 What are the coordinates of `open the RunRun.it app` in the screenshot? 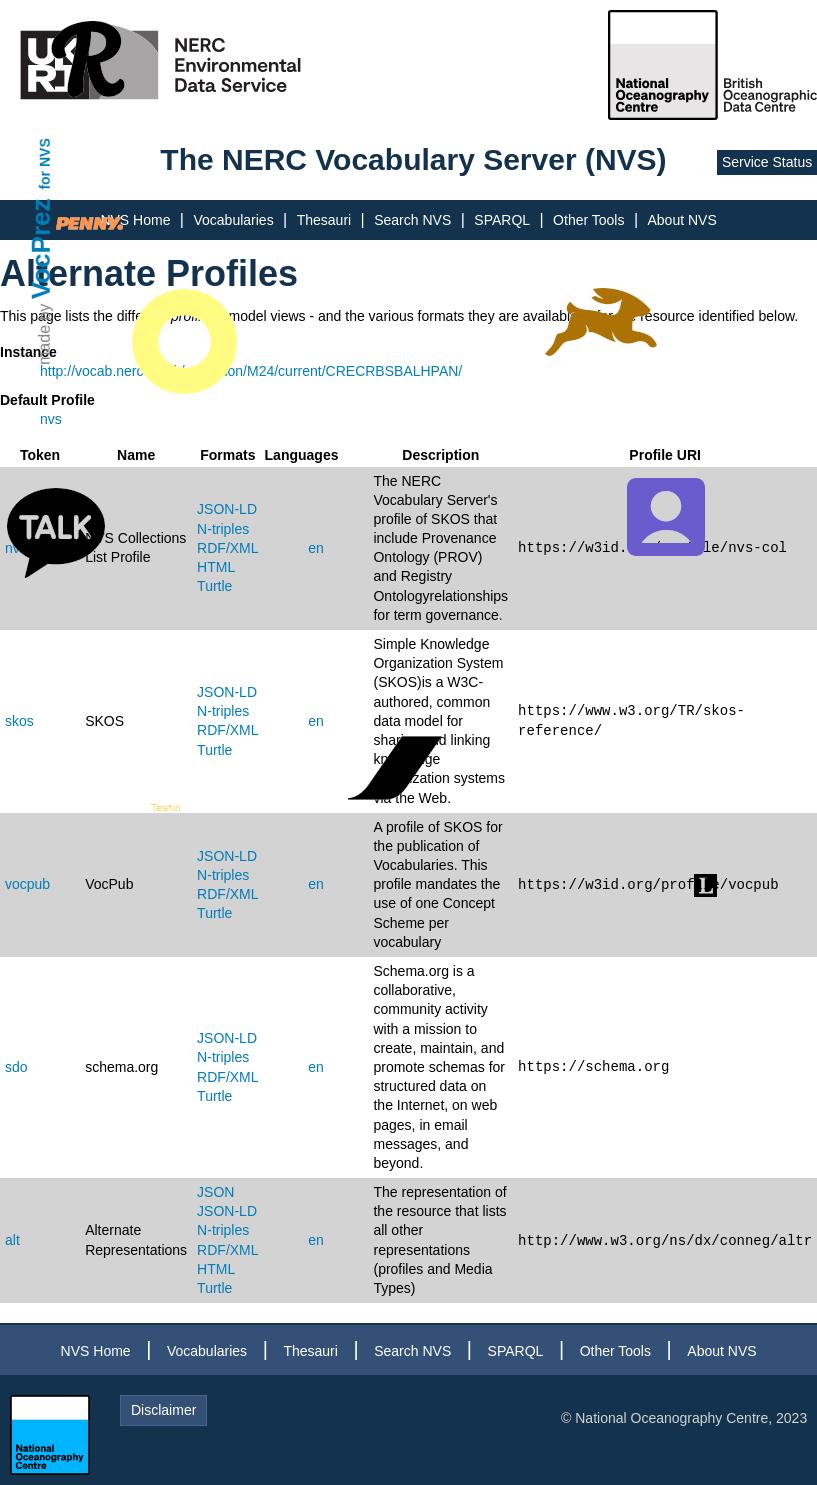 It's located at (88, 59).